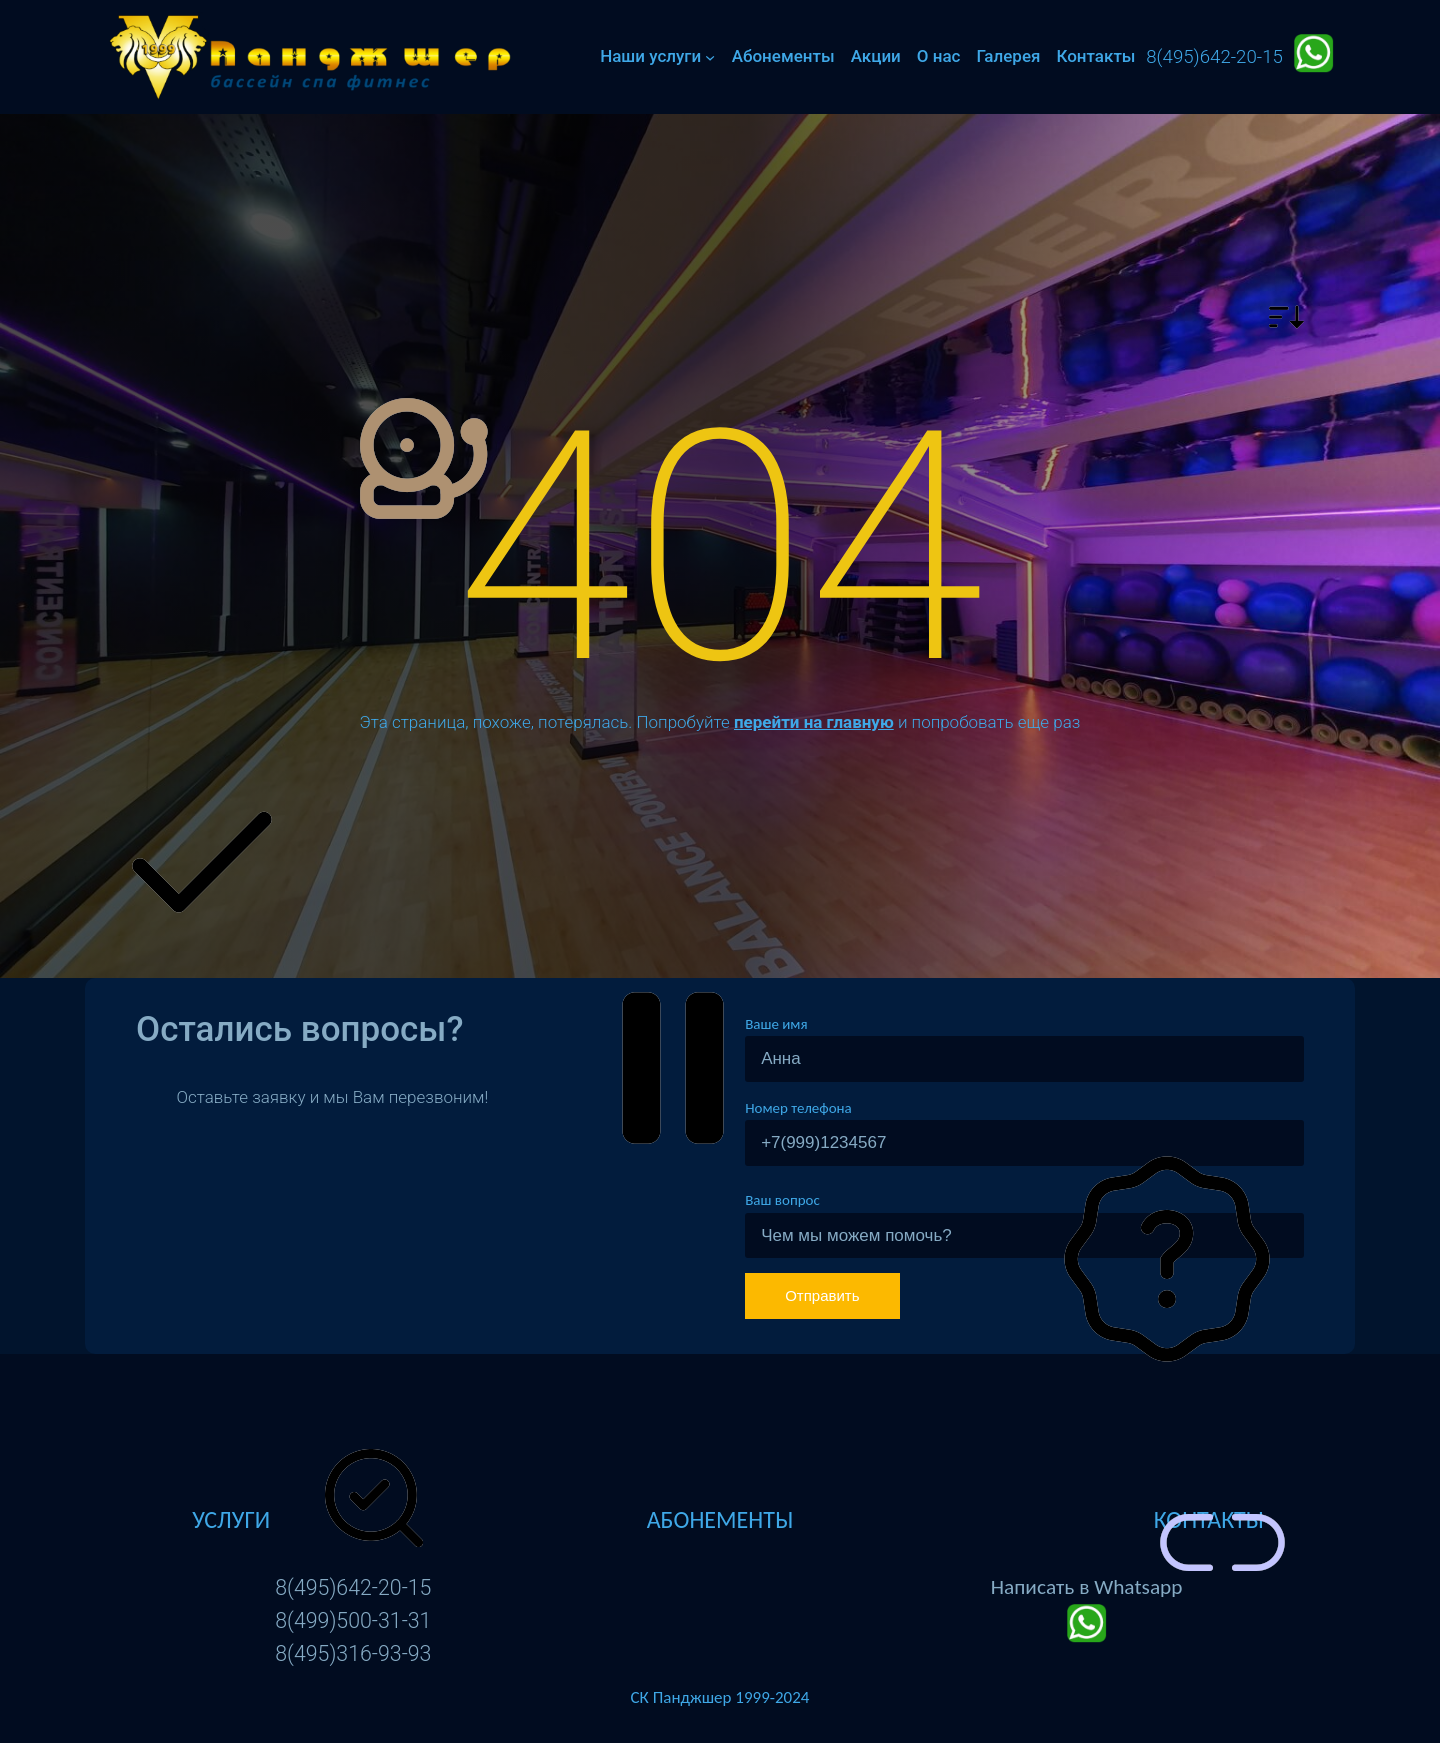 This screenshot has height=1743, width=1440. What do you see at coordinates (374, 1498) in the screenshot?
I see `code scan completed successfully` at bounding box center [374, 1498].